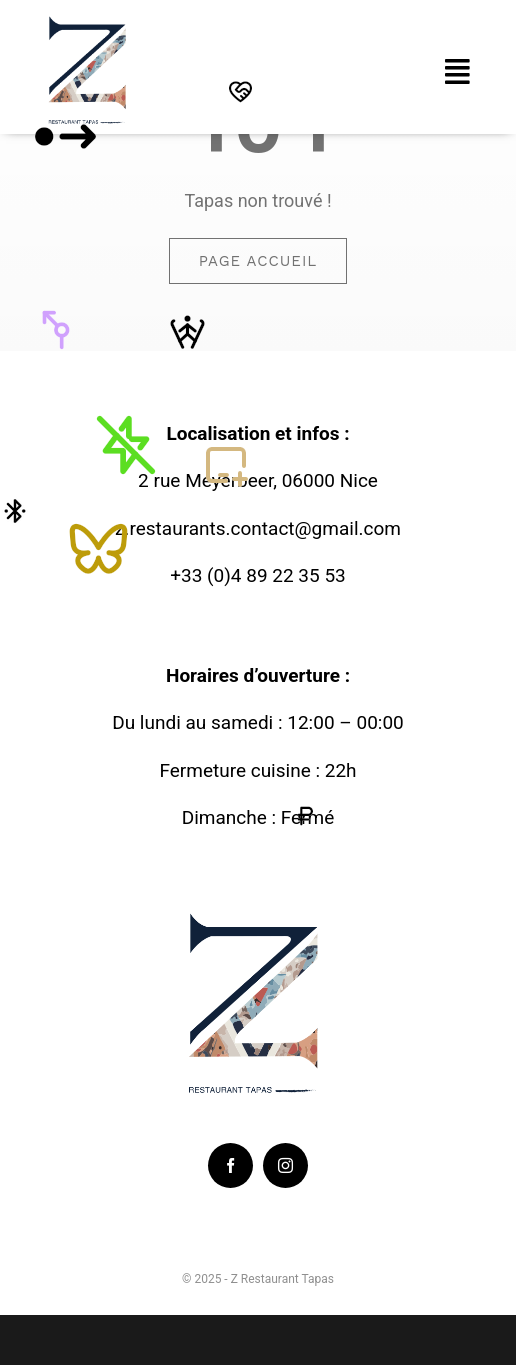 The height and width of the screenshot is (1365, 516). I want to click on take the last left exit at the roundabout, so click(56, 330).